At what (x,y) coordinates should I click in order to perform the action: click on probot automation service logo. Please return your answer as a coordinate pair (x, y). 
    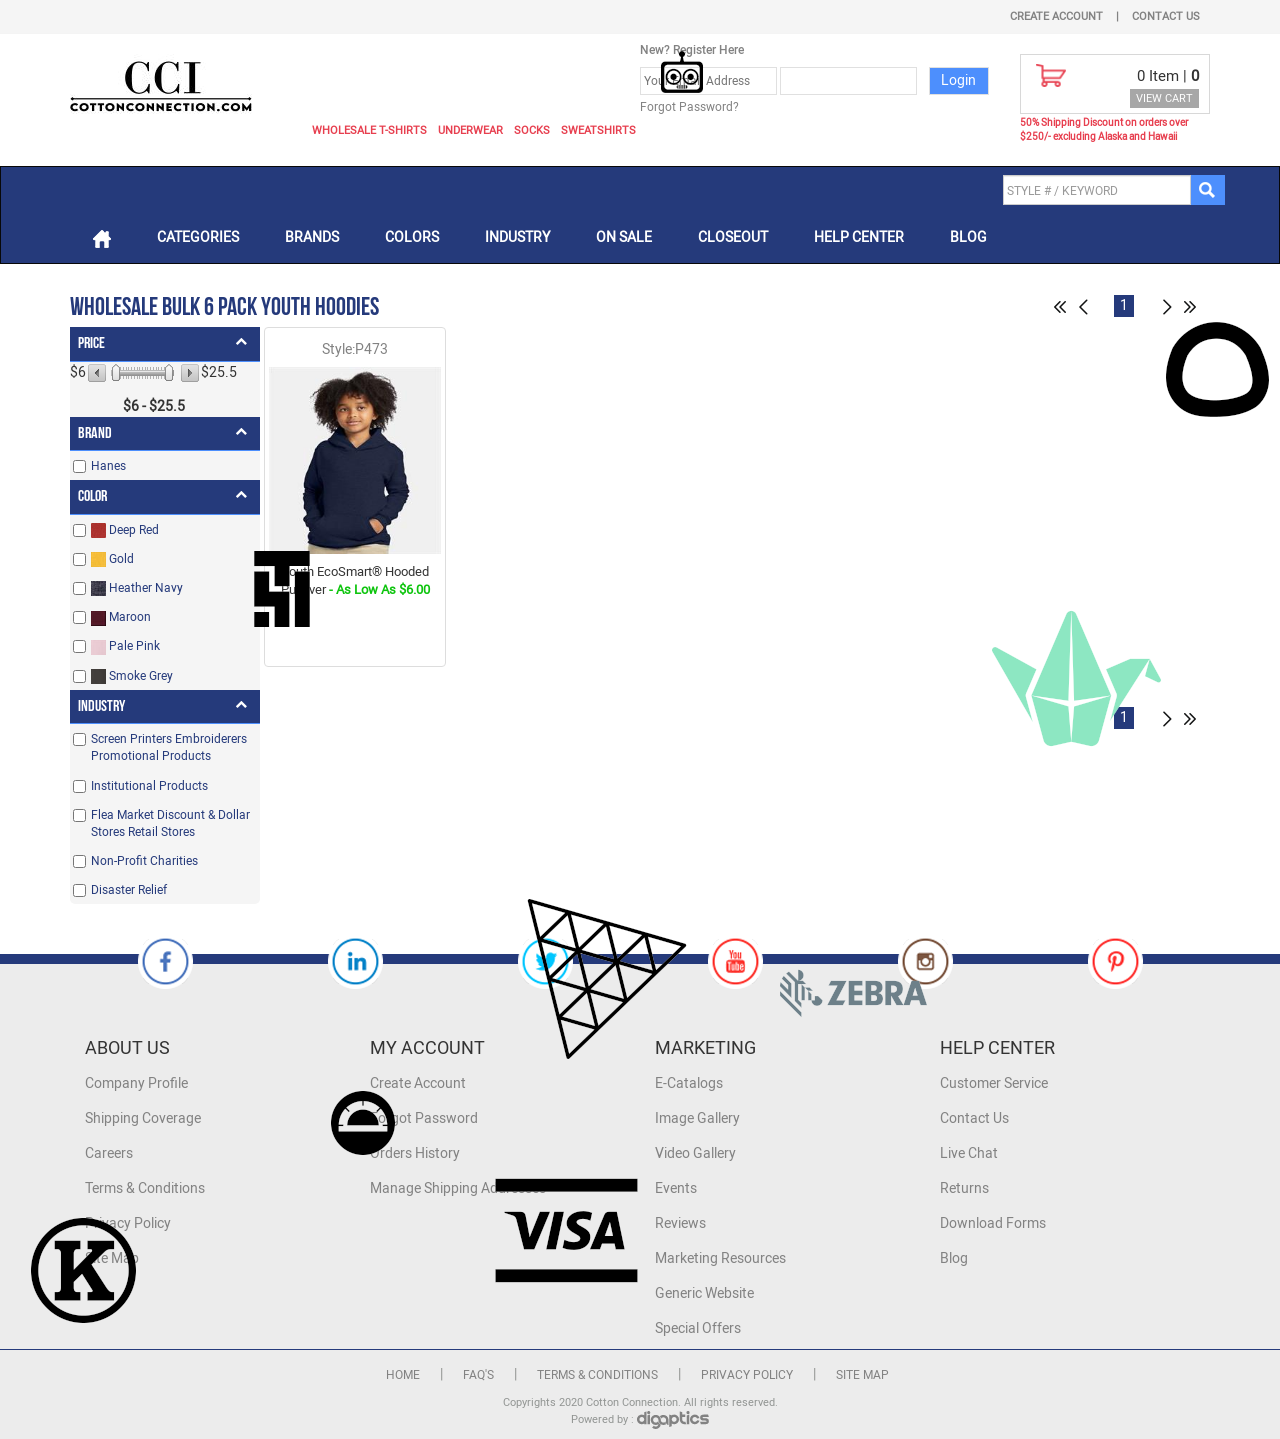
    Looking at the image, I should click on (682, 72).